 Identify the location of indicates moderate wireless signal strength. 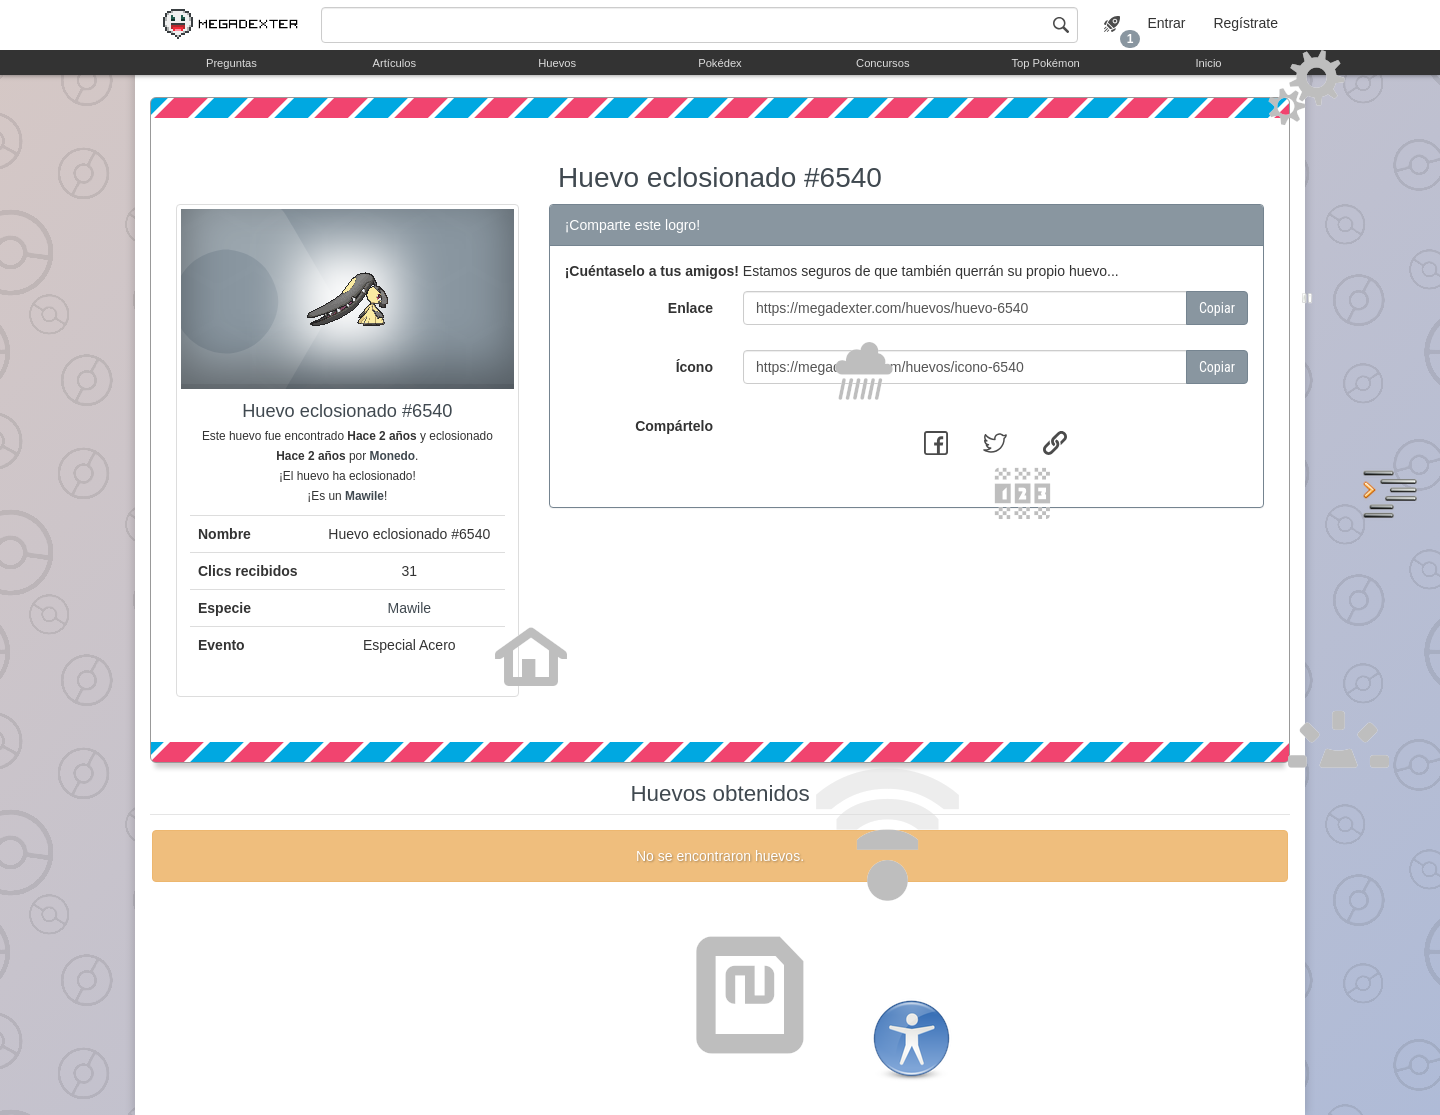
(887, 829).